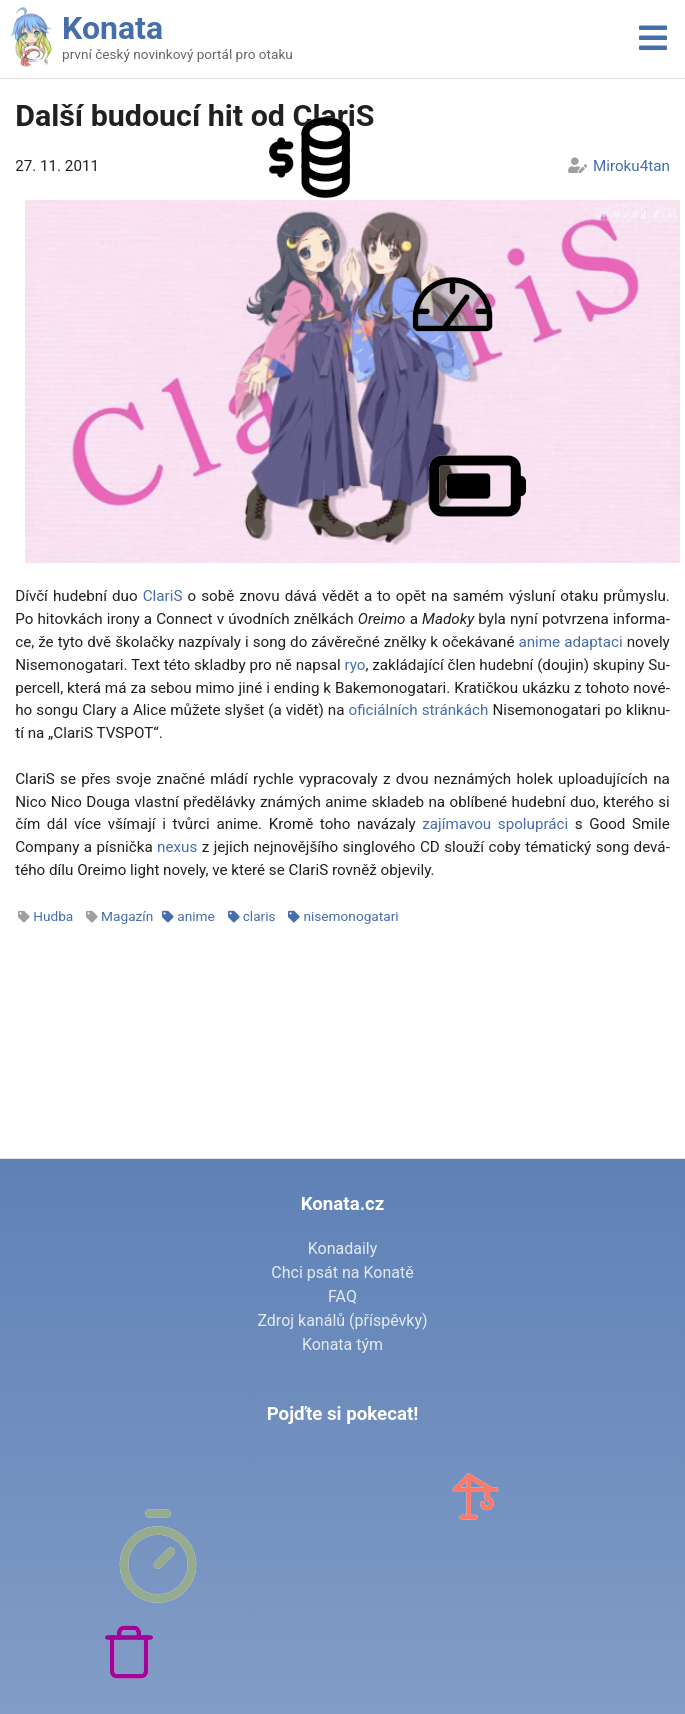 The width and height of the screenshot is (685, 1714). I want to click on indicates construction or building in progress, so click(475, 1496).